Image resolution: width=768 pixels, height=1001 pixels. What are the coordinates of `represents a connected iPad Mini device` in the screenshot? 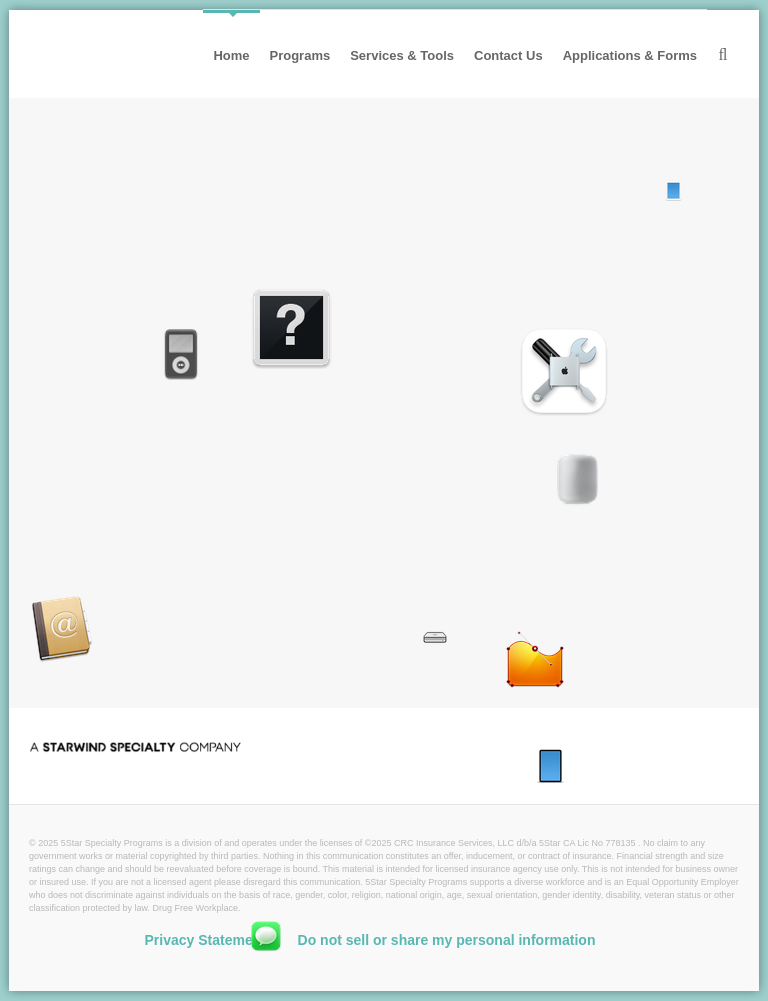 It's located at (550, 762).